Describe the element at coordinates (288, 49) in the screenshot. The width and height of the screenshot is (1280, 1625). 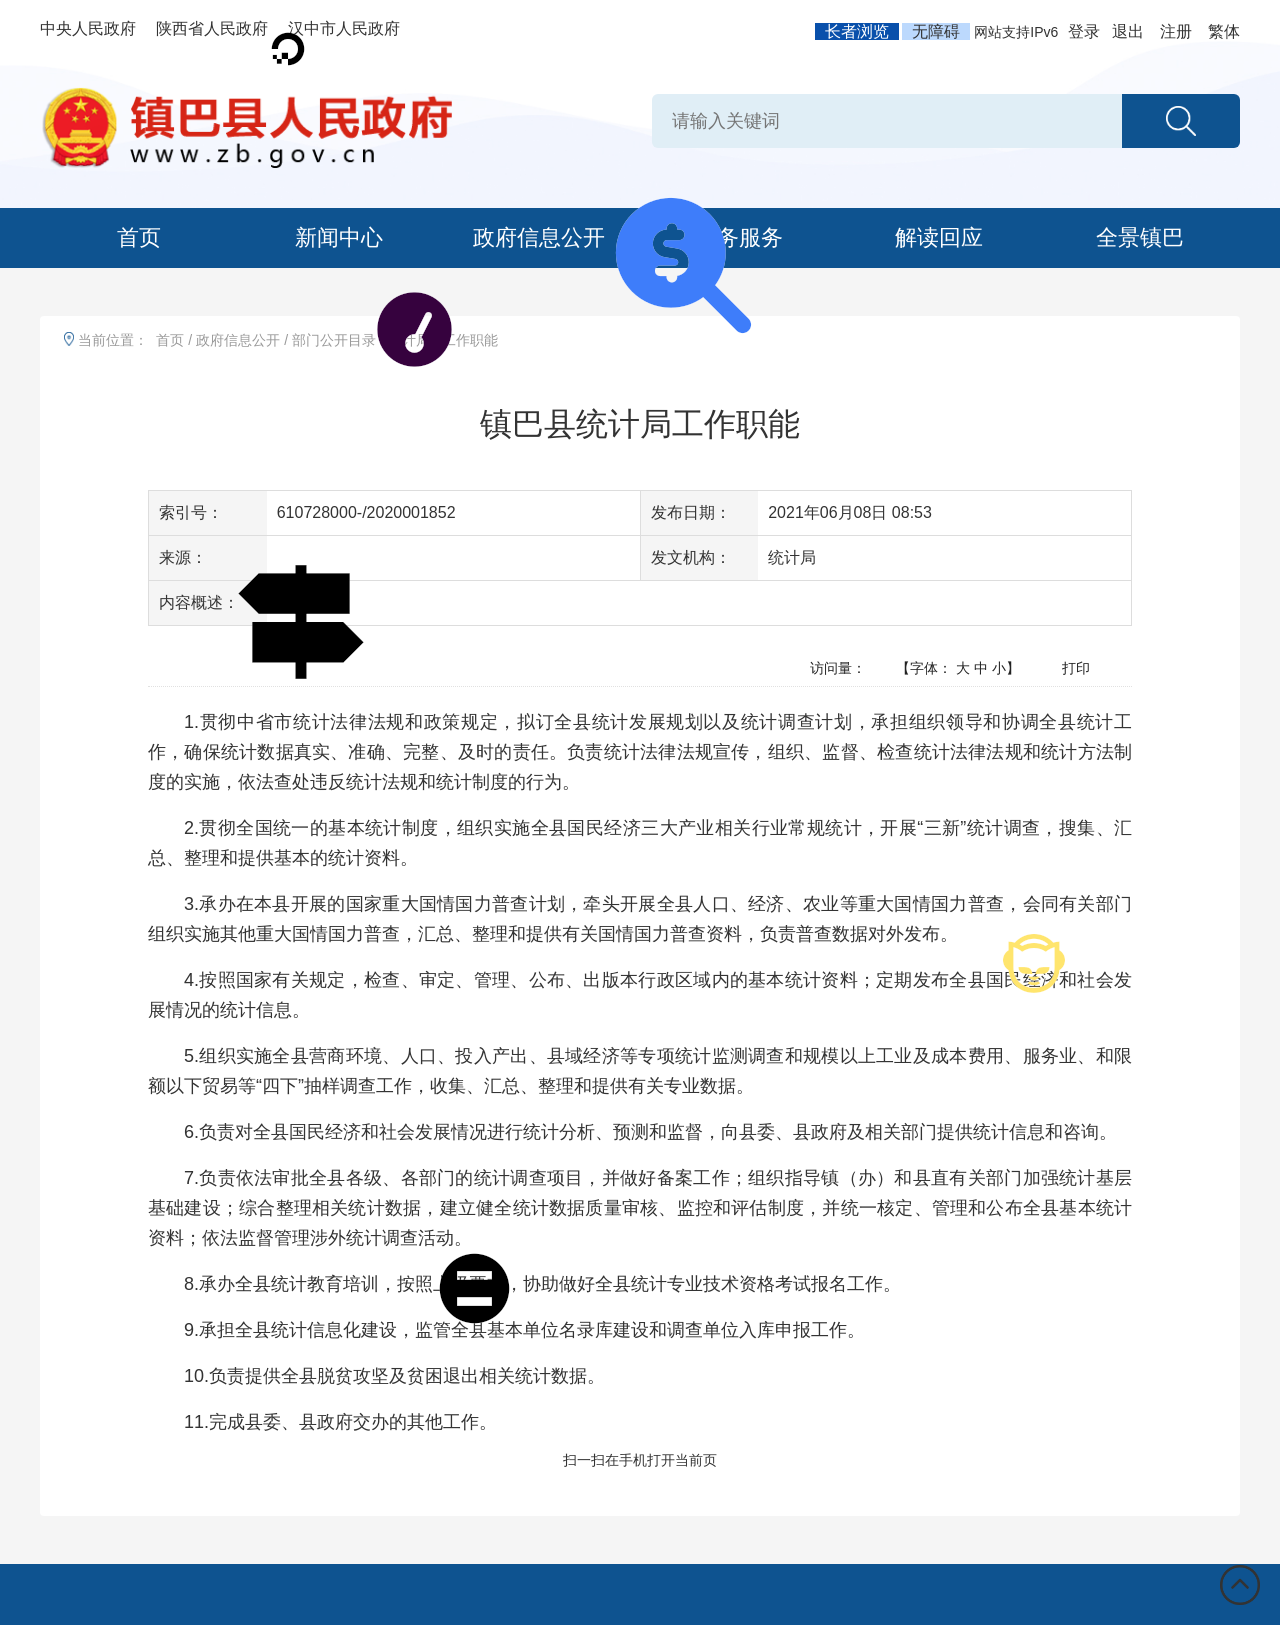
I see `DigitalOcean brand logo` at that location.